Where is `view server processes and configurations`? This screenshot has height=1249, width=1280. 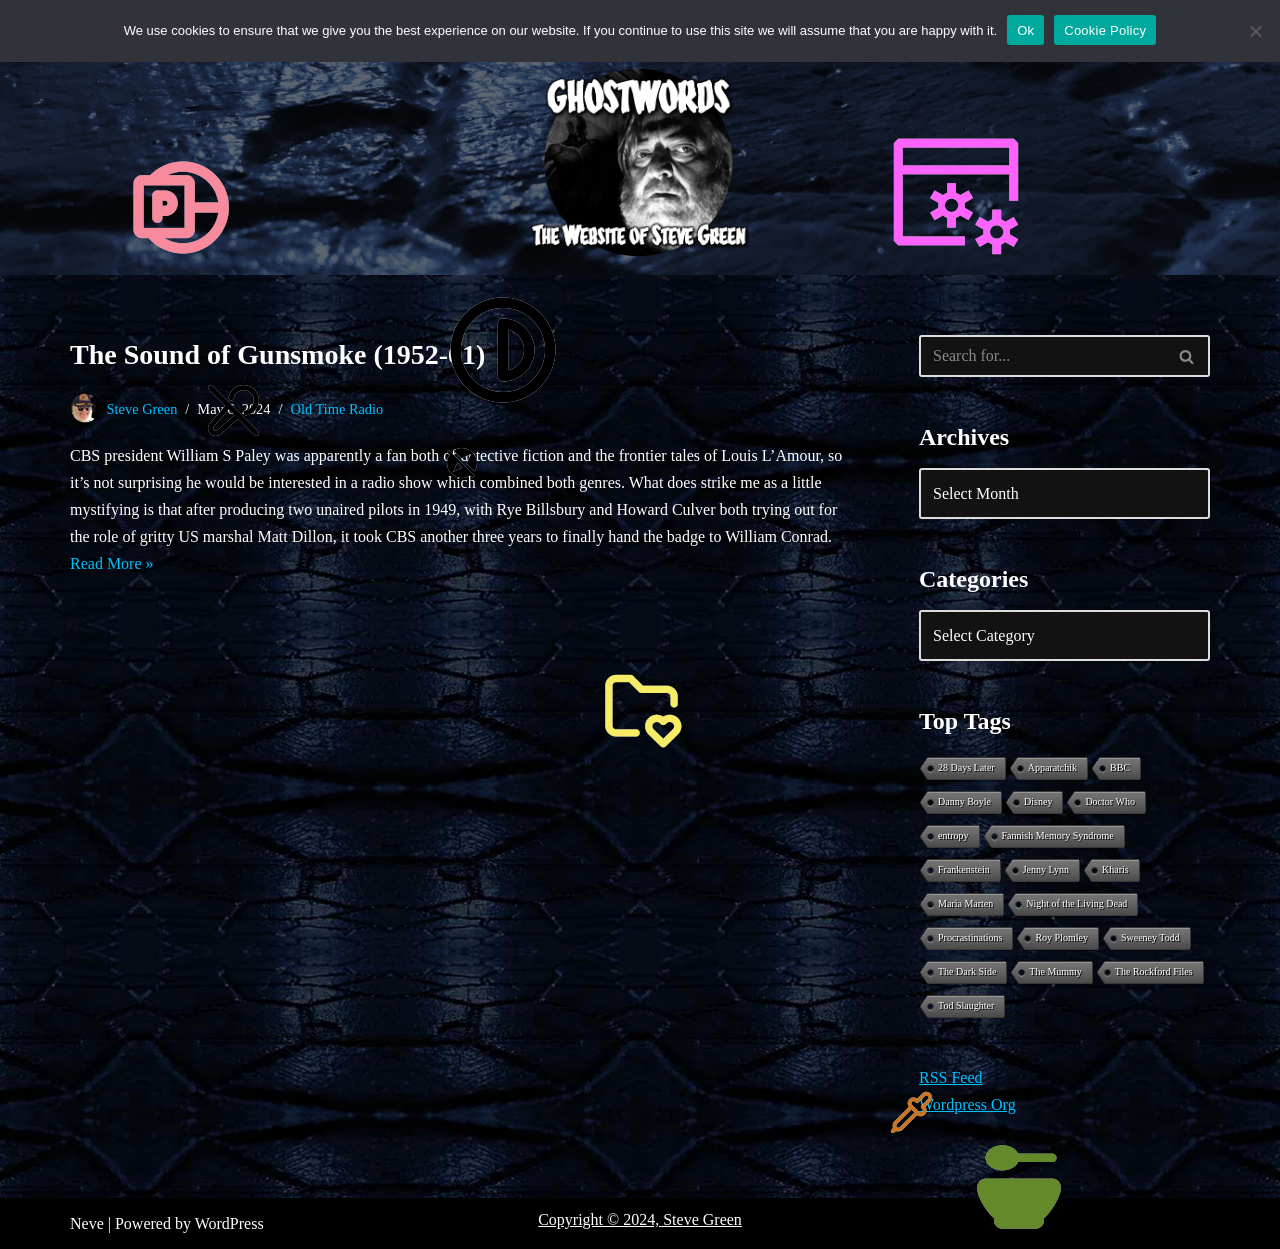
view server processes and configurations is located at coordinates (956, 192).